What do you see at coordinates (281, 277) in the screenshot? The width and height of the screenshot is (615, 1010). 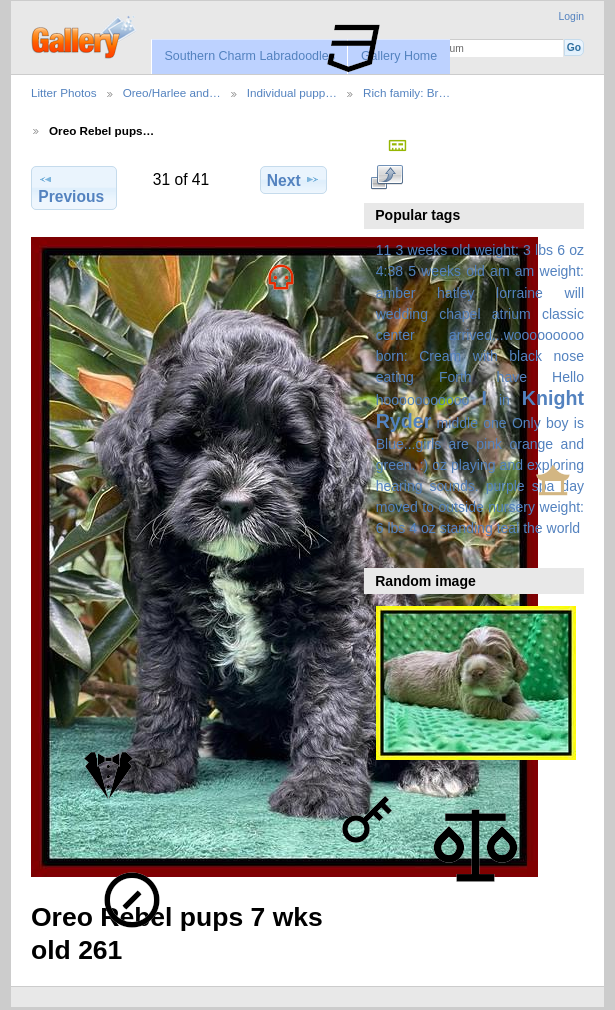 I see `indicates dangerous or hazardous content` at bounding box center [281, 277].